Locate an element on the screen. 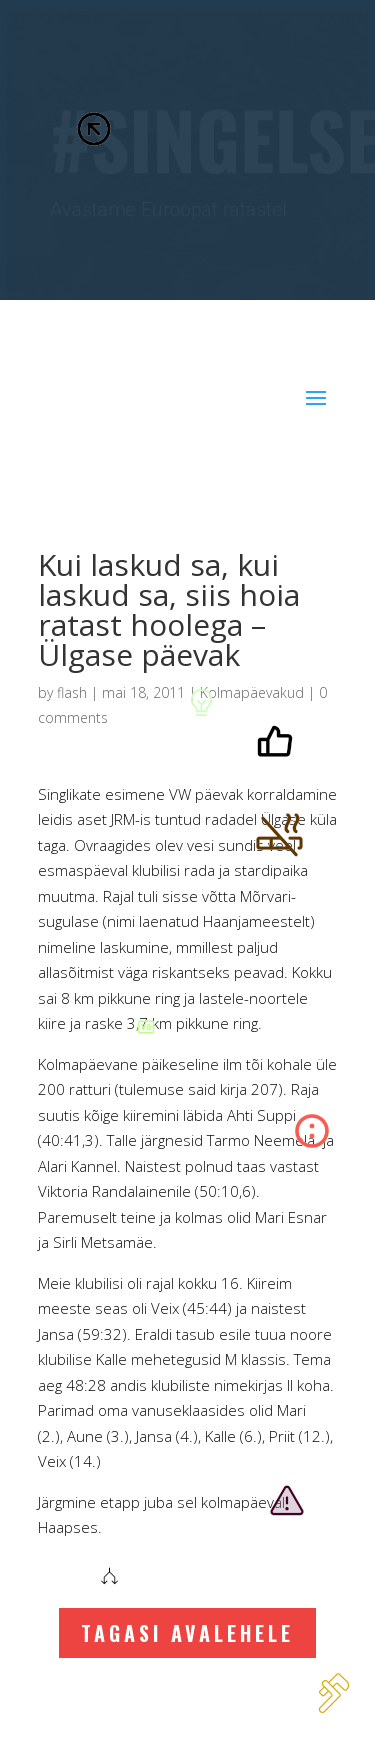 Image resolution: width=375 pixels, height=1764 pixels. navigate back to previous screen is located at coordinates (94, 129).